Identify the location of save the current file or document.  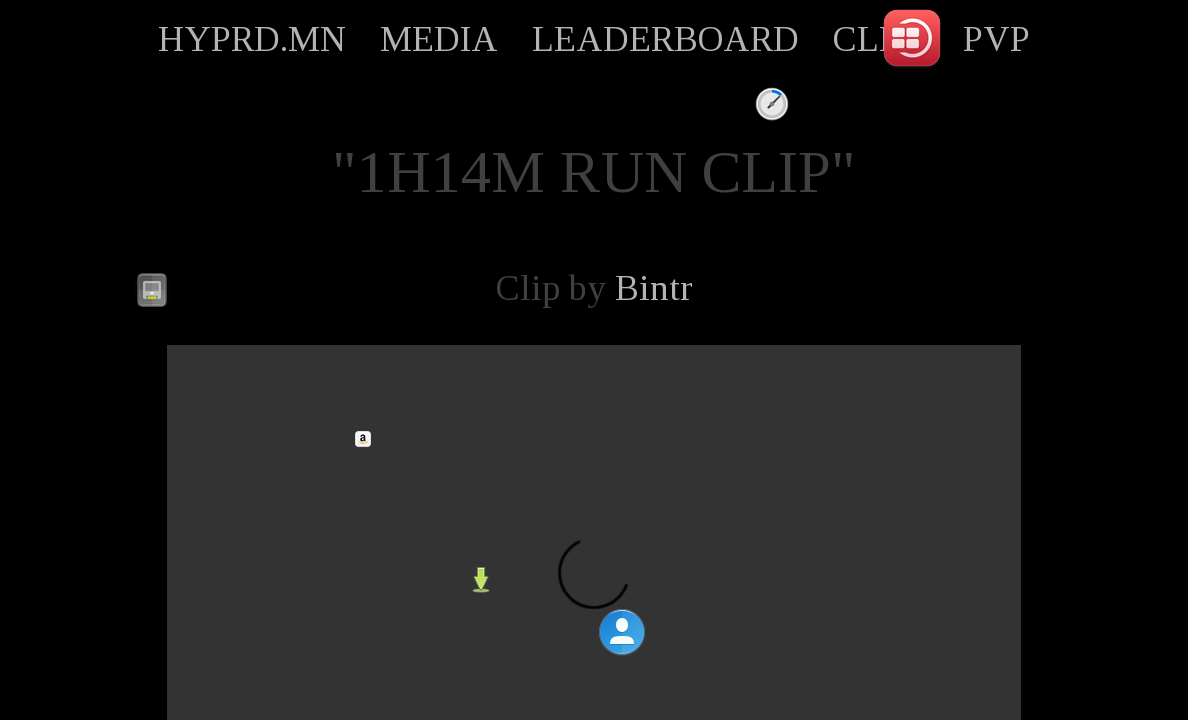
(481, 580).